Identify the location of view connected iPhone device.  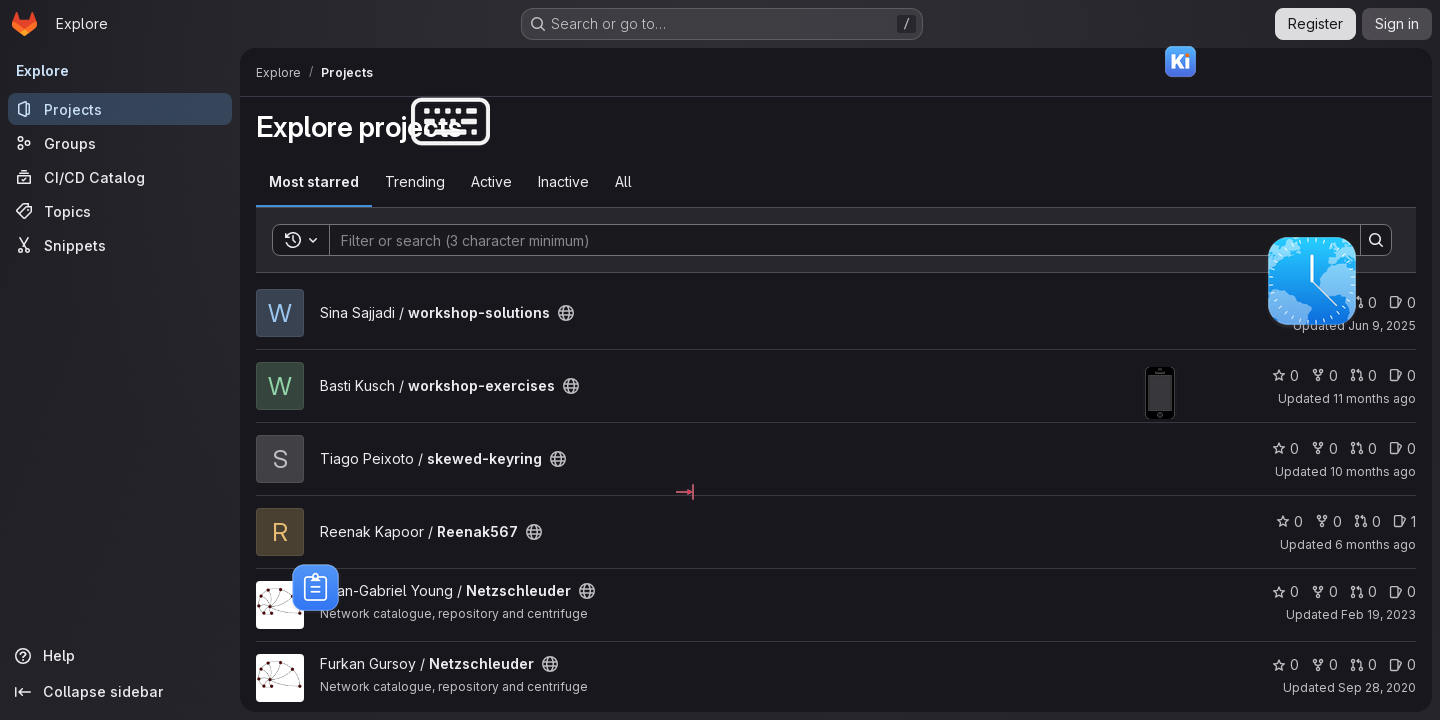
(1160, 393).